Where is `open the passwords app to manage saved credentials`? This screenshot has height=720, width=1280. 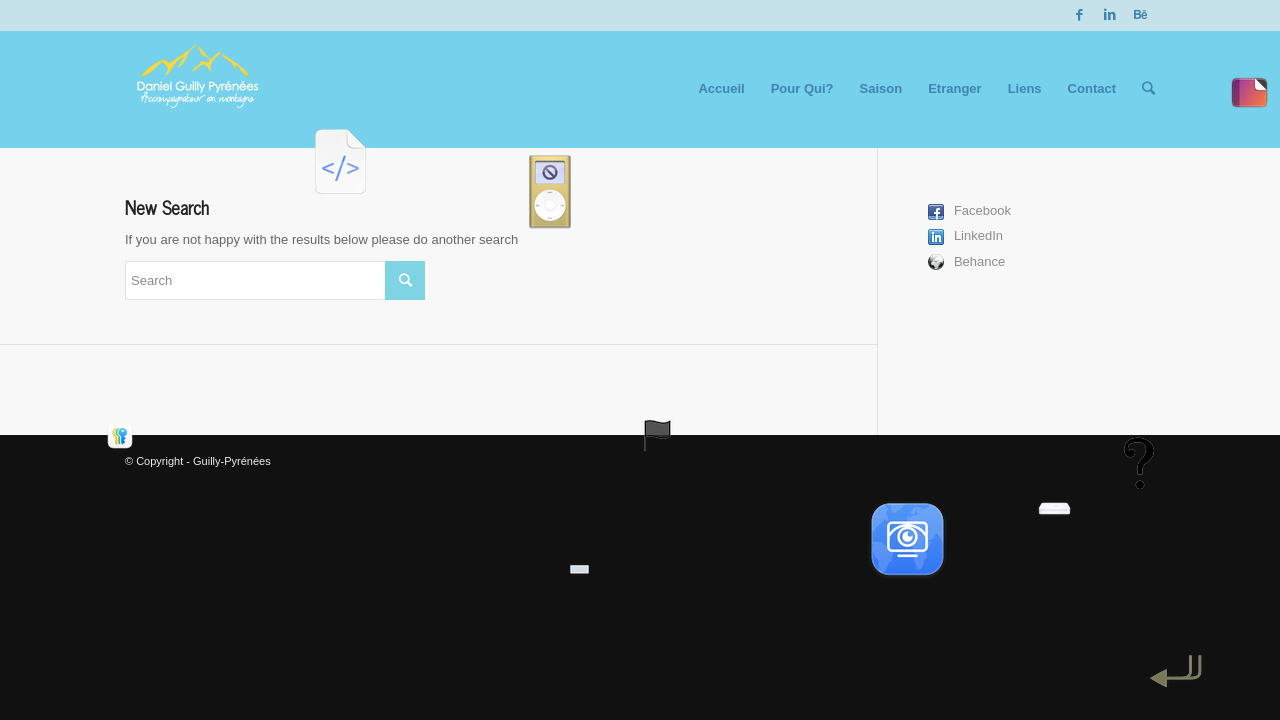
open the passwords app to manage saved credentials is located at coordinates (120, 436).